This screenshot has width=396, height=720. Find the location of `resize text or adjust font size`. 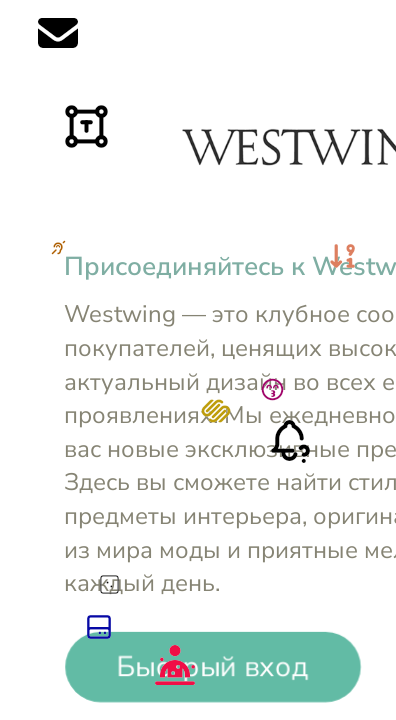

resize text or adjust font size is located at coordinates (86, 126).